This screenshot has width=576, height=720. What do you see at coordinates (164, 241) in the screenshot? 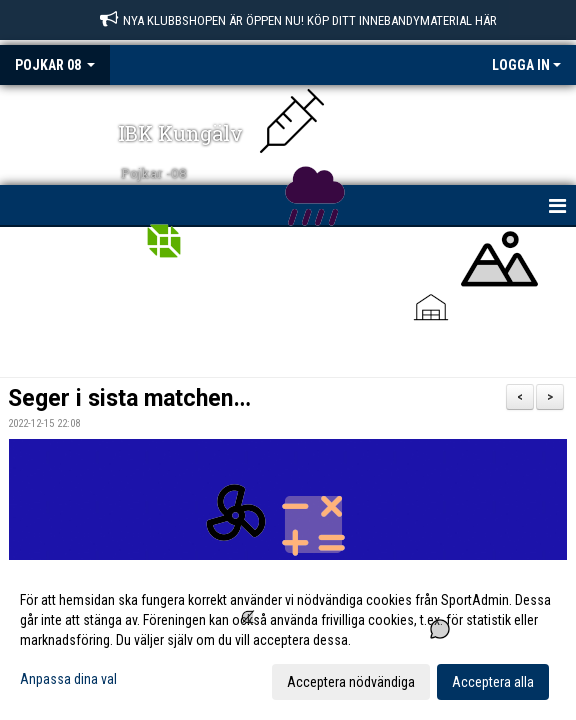
I see `view 3D model or object` at bounding box center [164, 241].